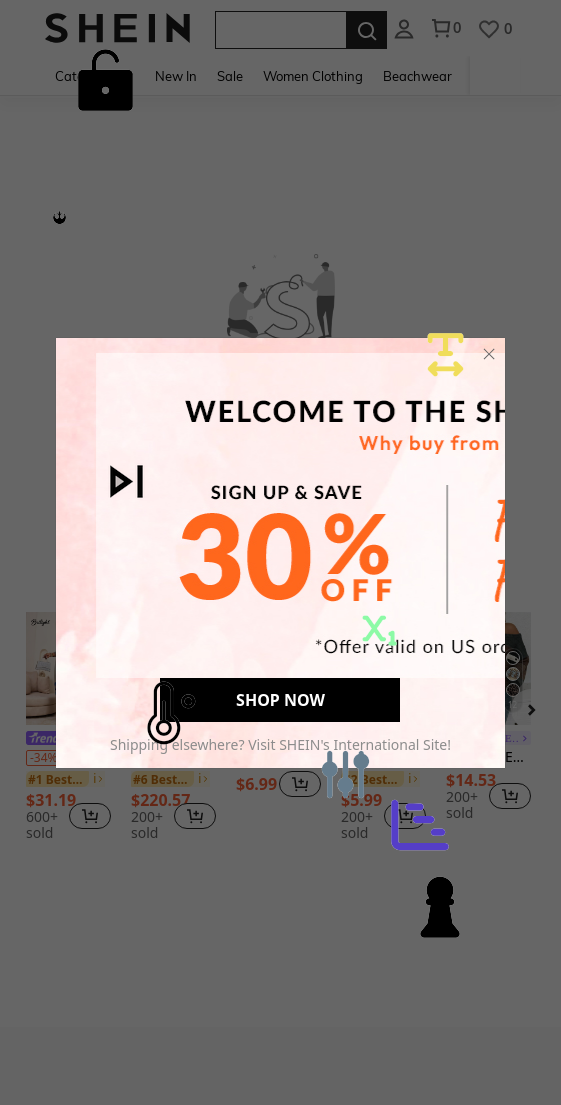 The image size is (561, 1105). Describe the element at coordinates (445, 353) in the screenshot. I see `adjust text width or horizontal spacing` at that location.